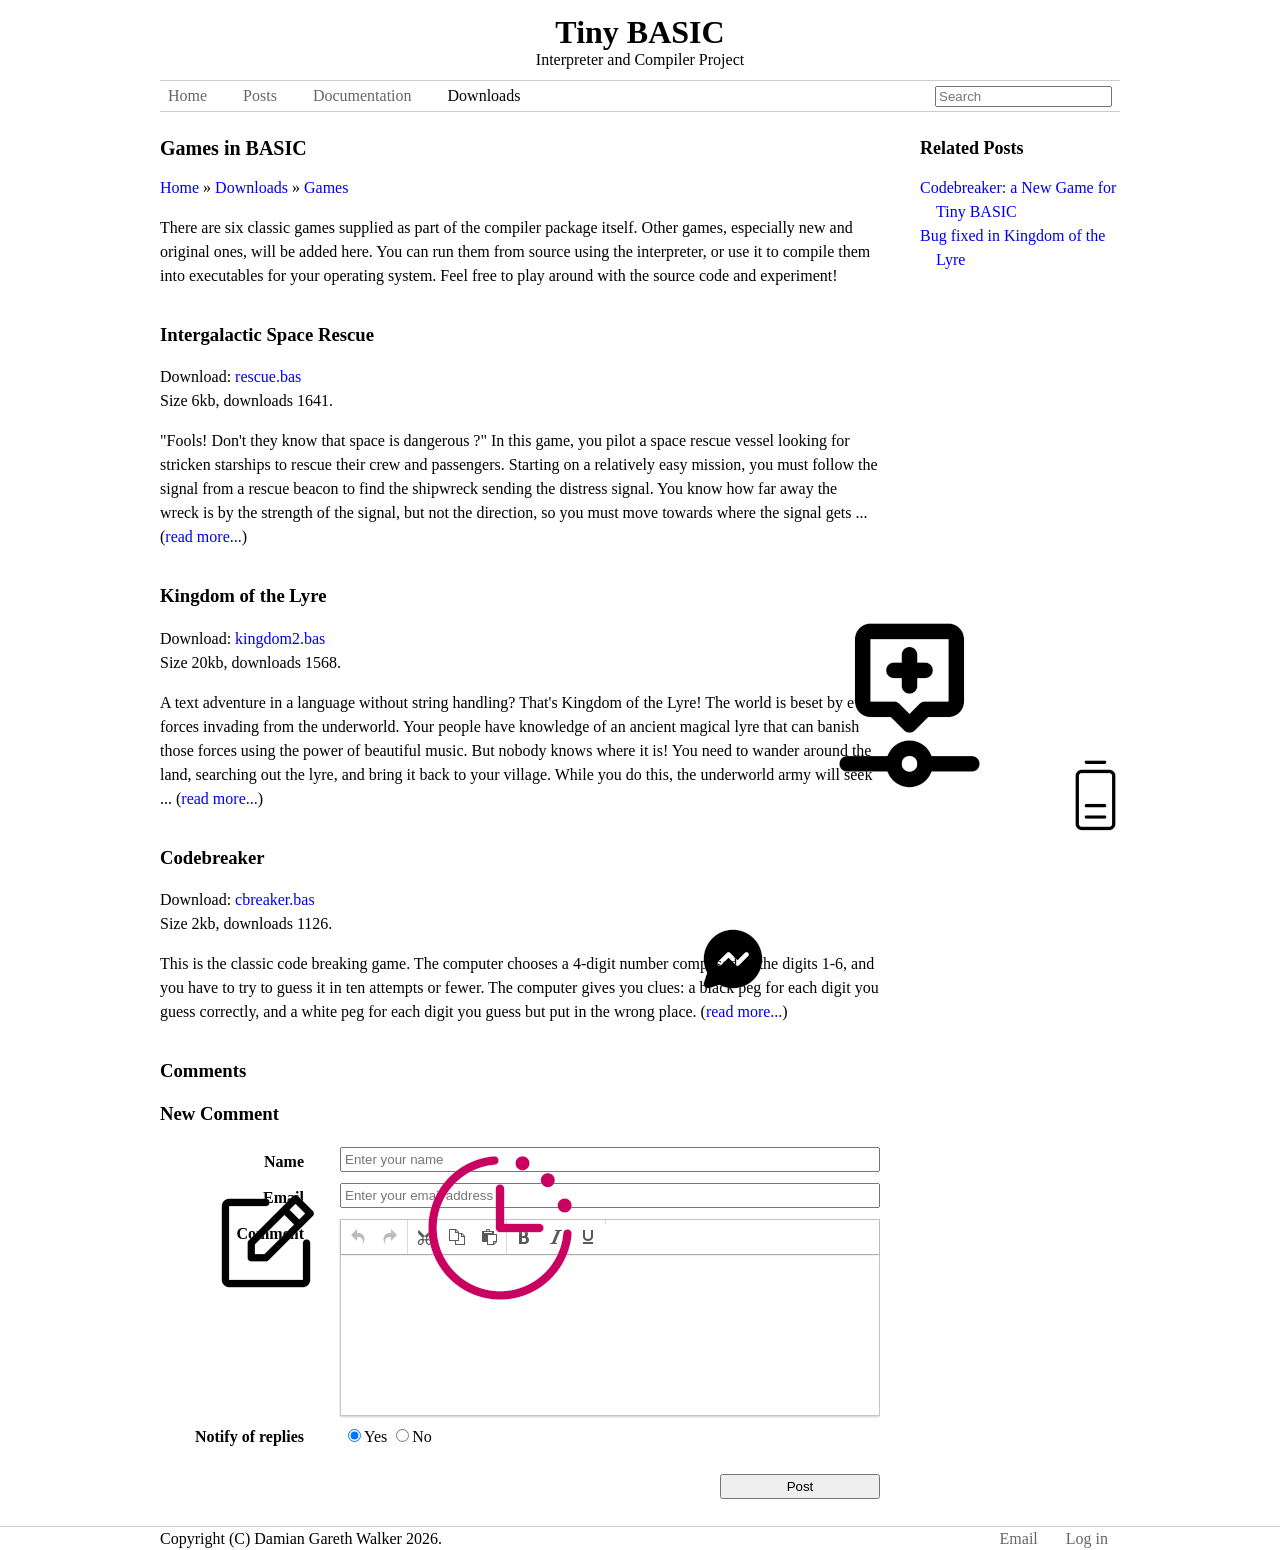  Describe the element at coordinates (733, 959) in the screenshot. I see `open facebook messenger` at that location.